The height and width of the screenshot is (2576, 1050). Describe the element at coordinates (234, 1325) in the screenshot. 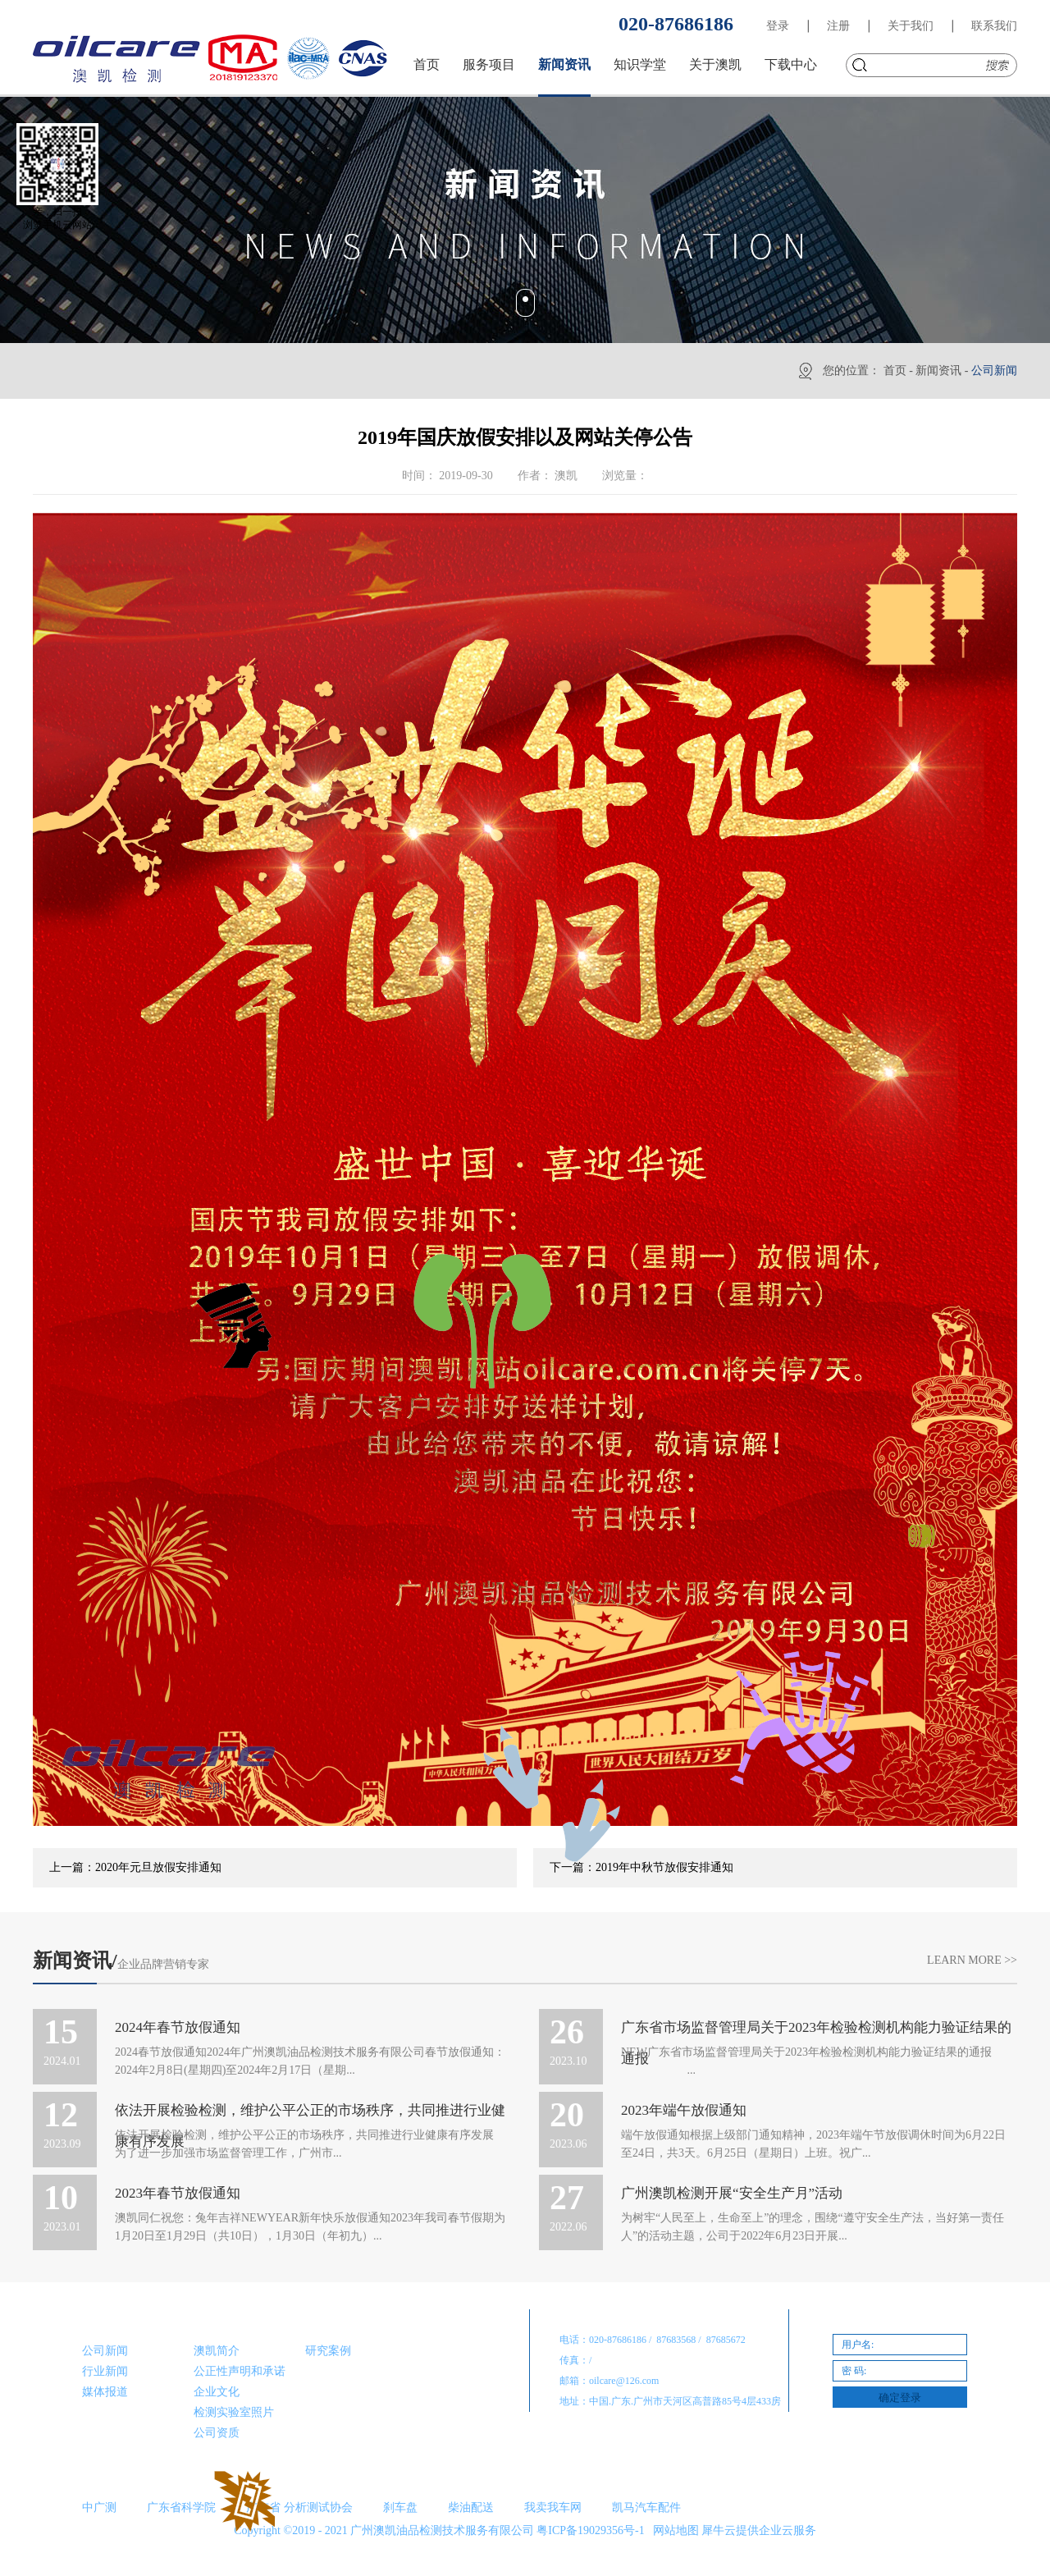

I see `access egyptian or ancient history themed content` at that location.